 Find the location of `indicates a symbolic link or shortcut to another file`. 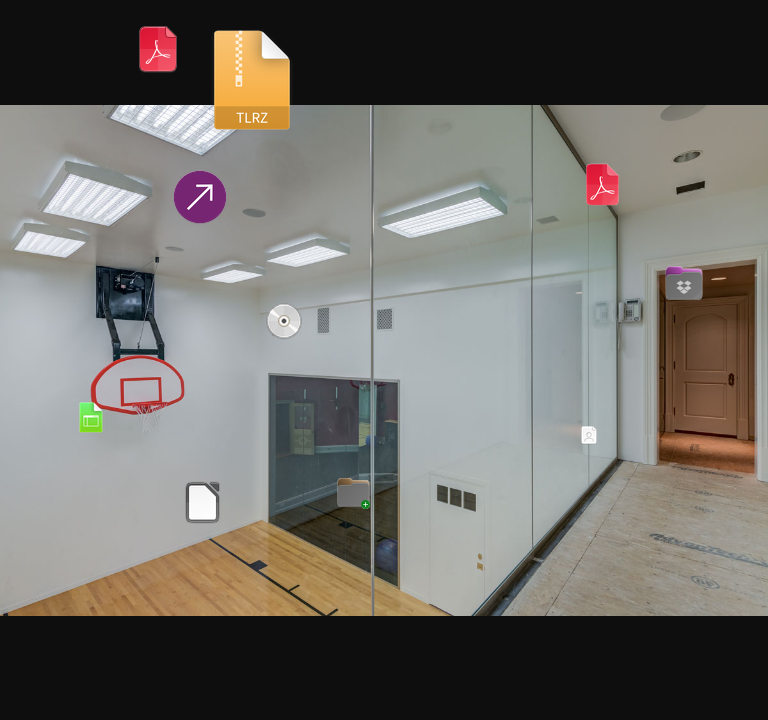

indicates a symbolic link or shortcut to another file is located at coordinates (200, 197).